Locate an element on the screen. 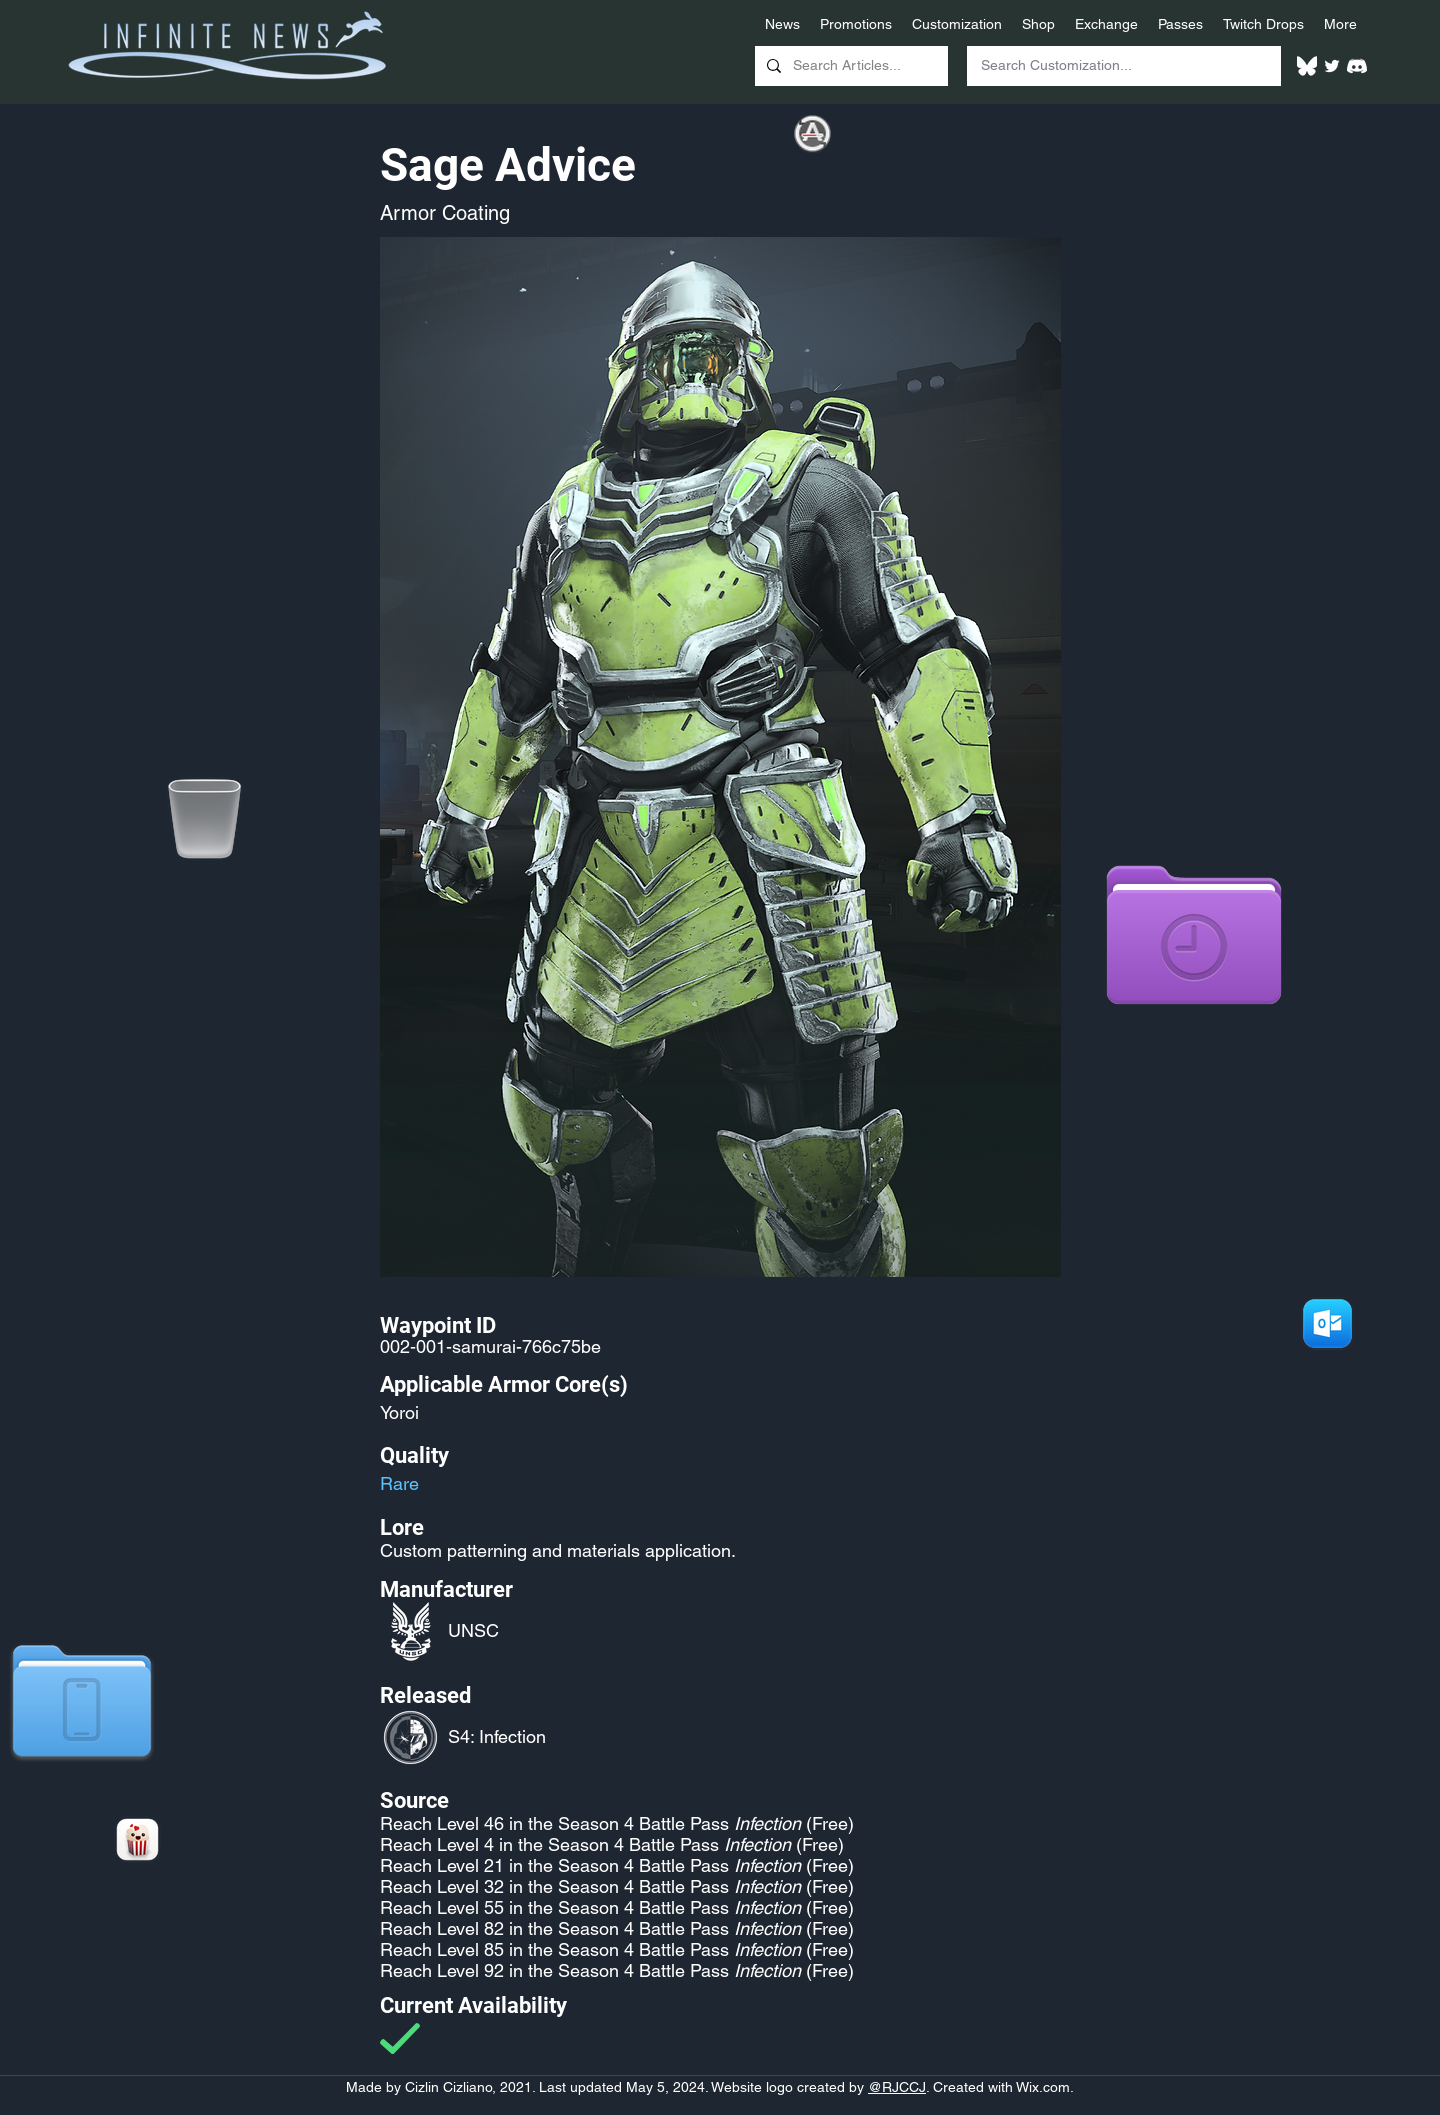 Image resolution: width=1440 pixels, height=2115 pixels. empty trash bin with no items to delete is located at coordinates (204, 817).